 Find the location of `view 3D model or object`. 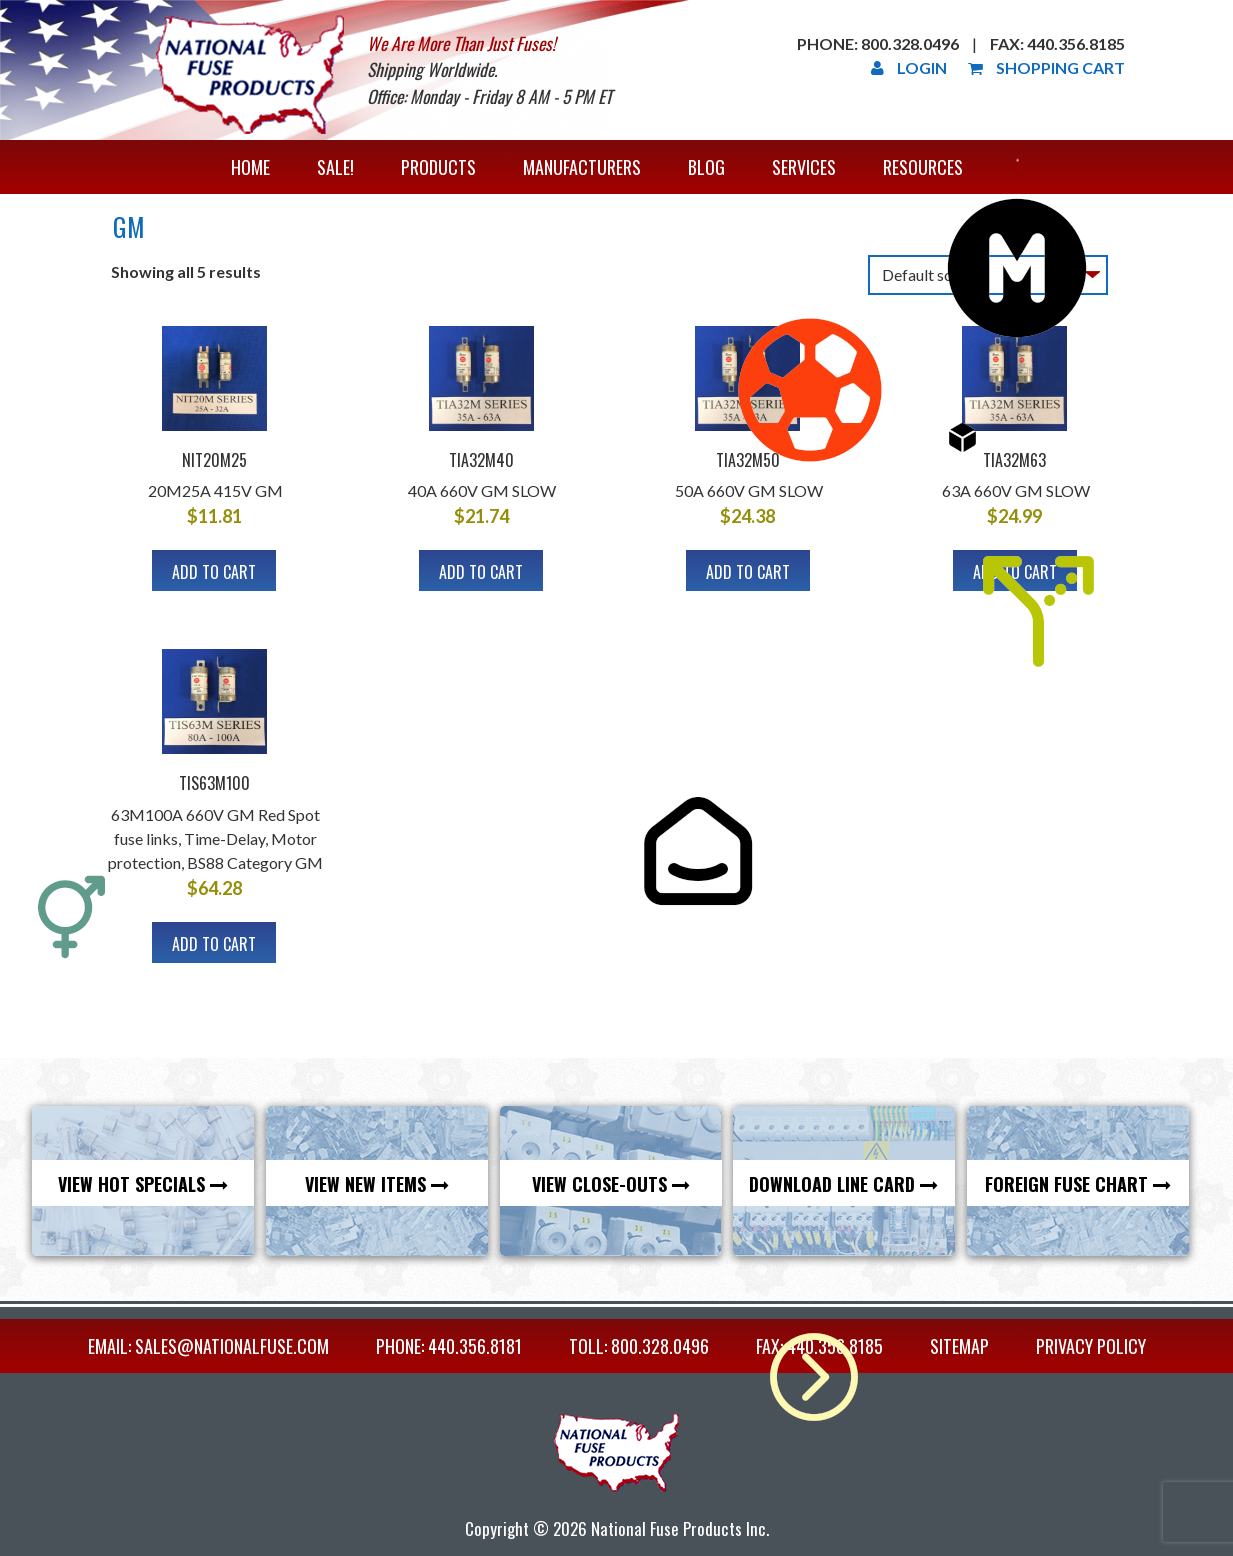

view 3D model or object is located at coordinates (962, 437).